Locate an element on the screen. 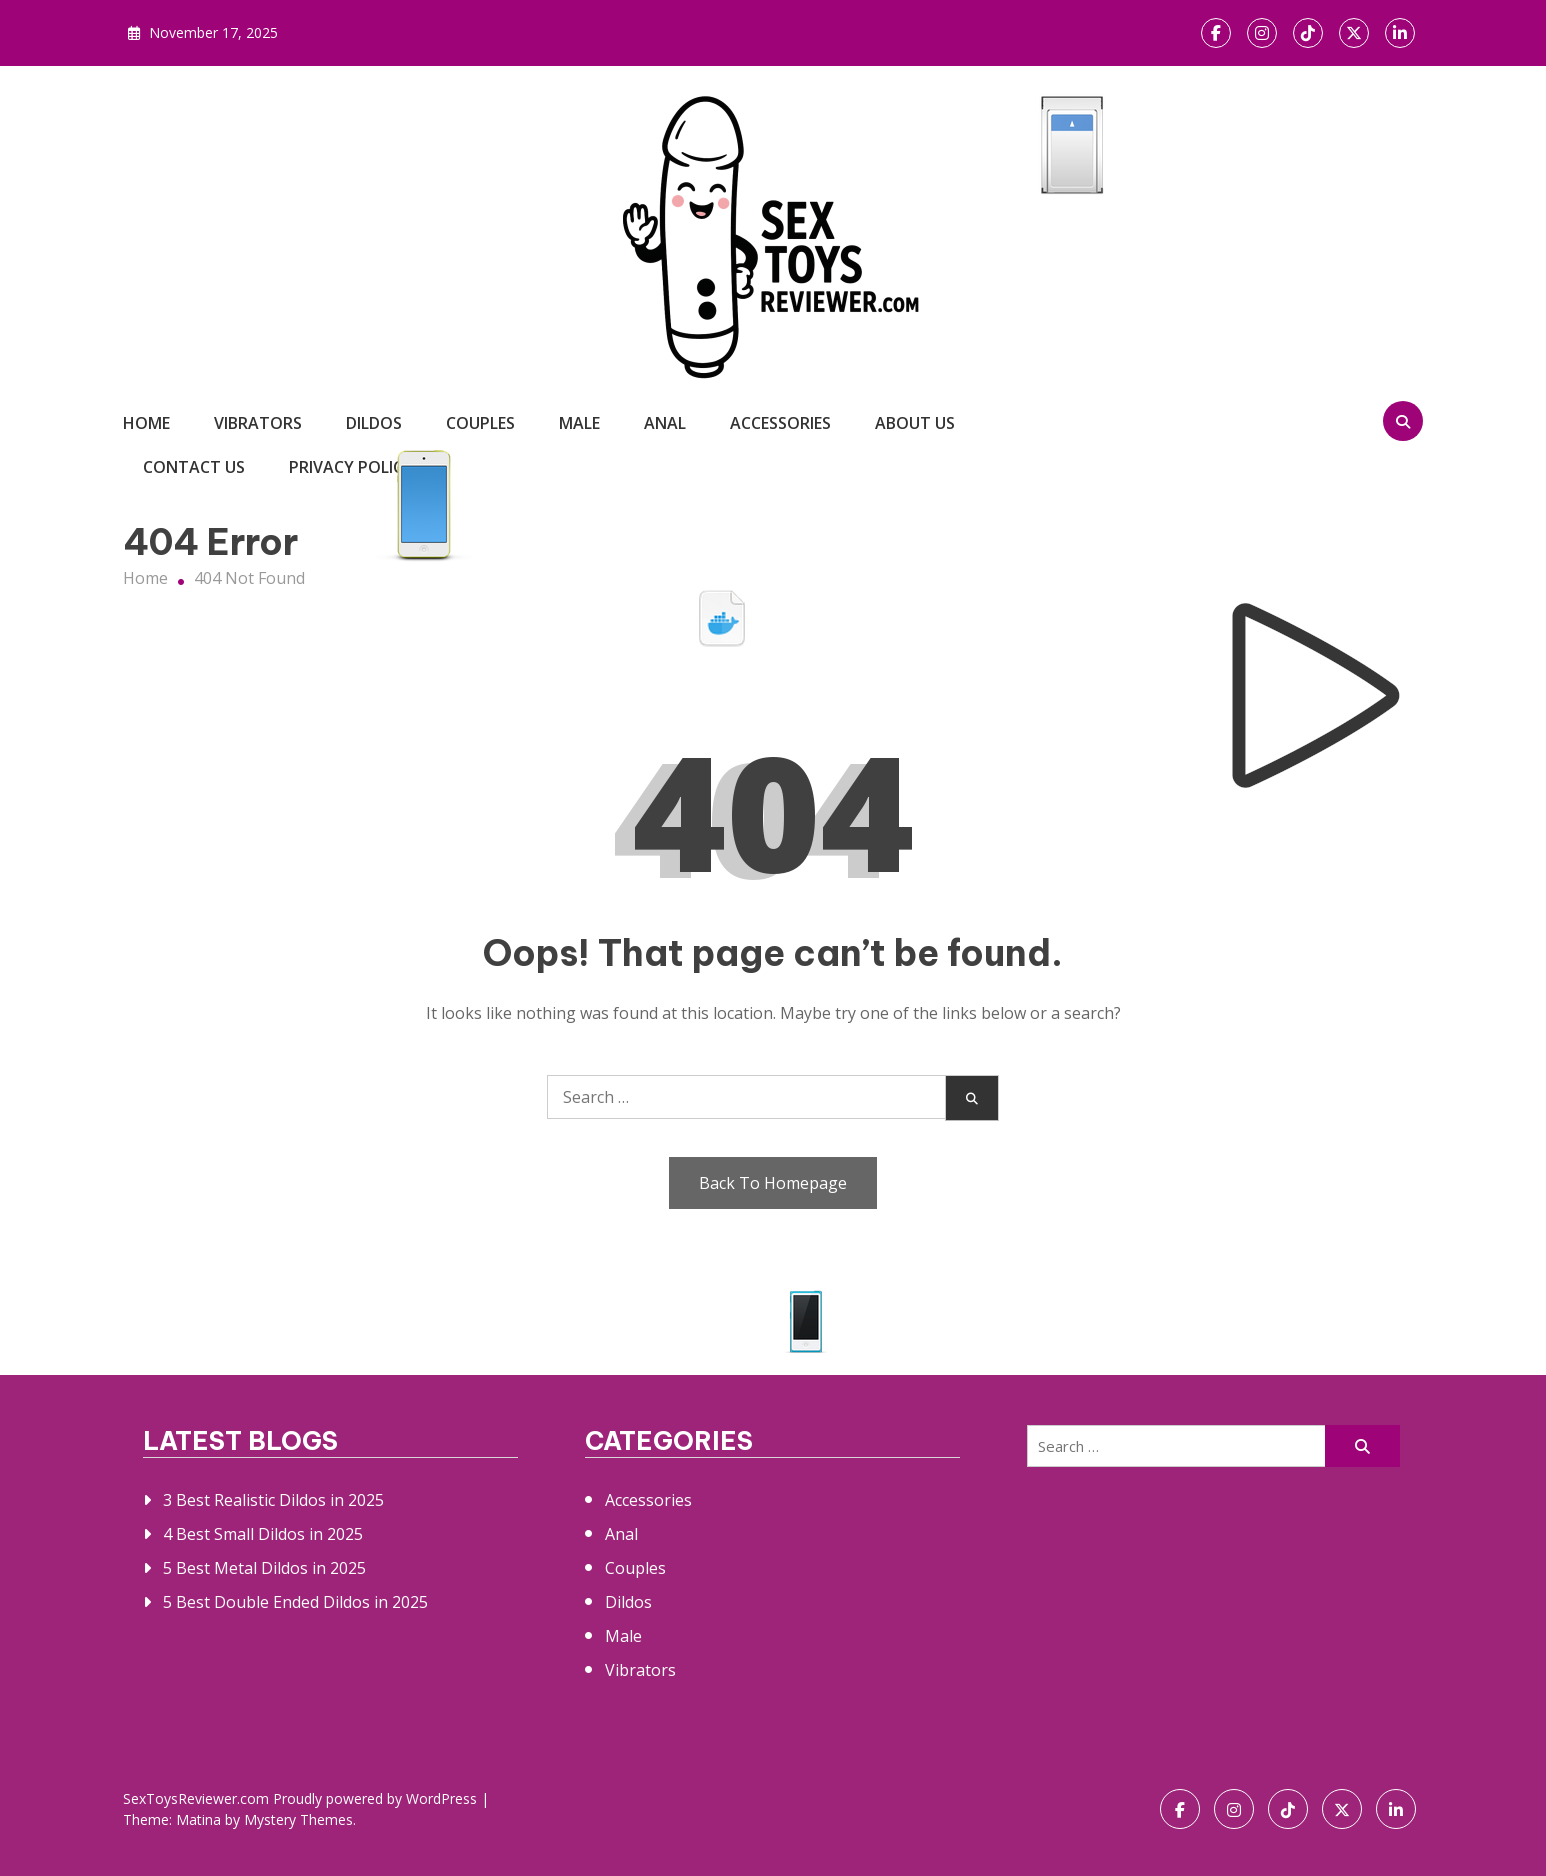 This screenshot has height=1876, width=1546. iPod Touch device connected to your computer is located at coordinates (424, 506).